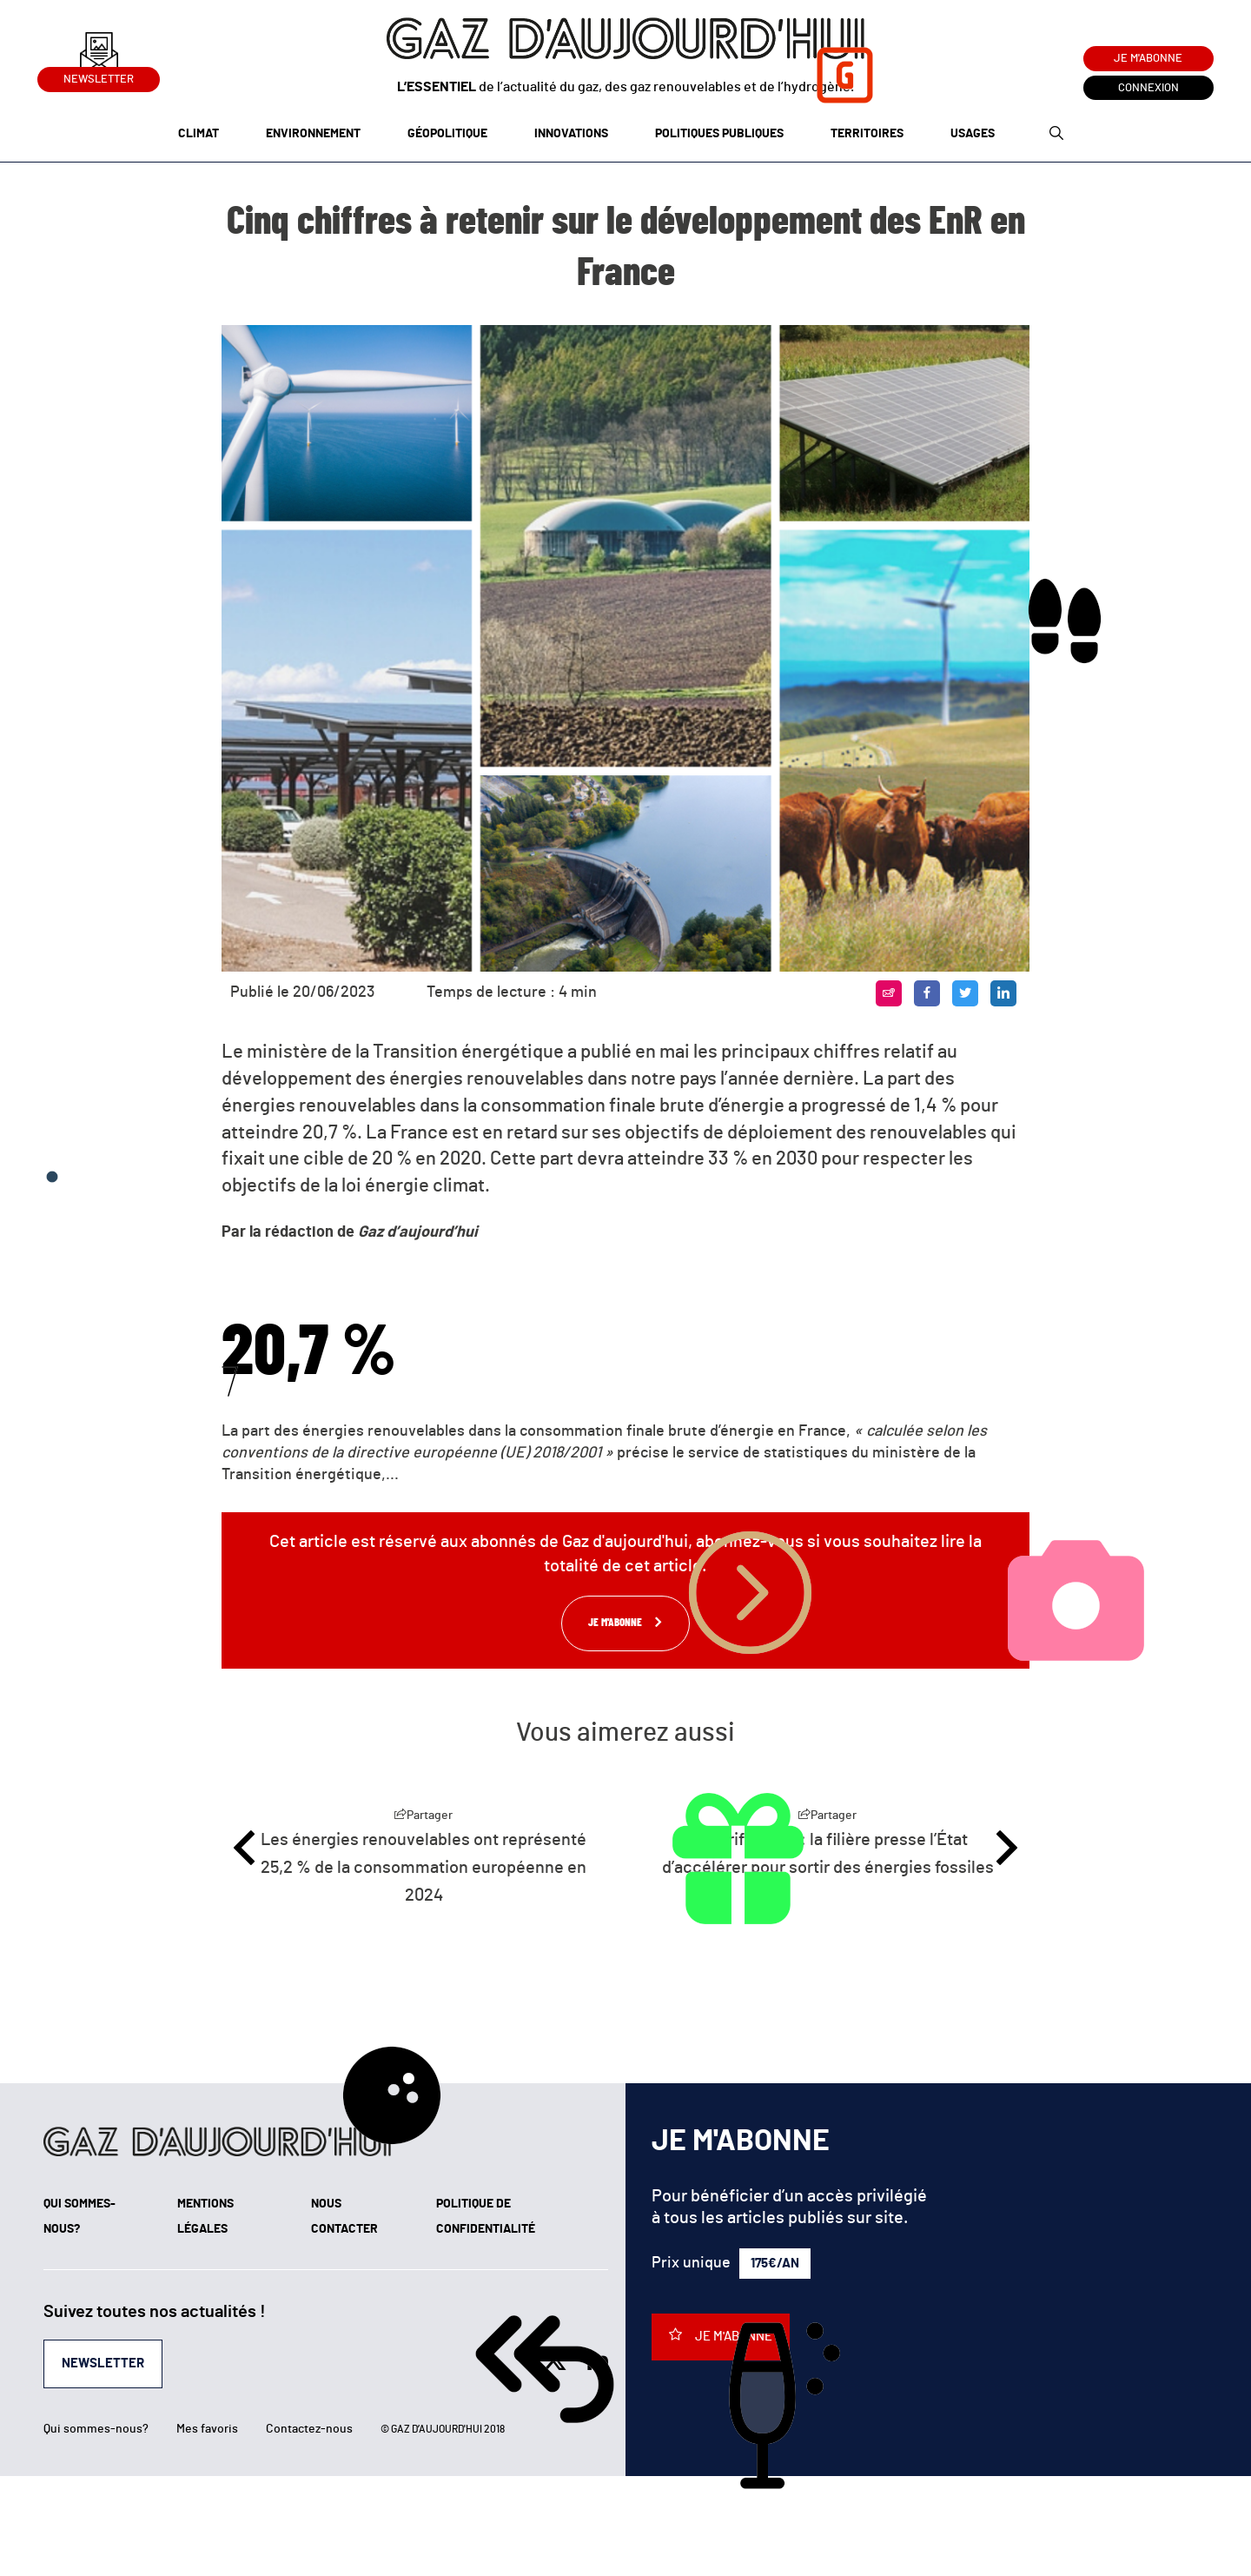 The height and width of the screenshot is (2576, 1251). Describe the element at coordinates (1076, 1603) in the screenshot. I see `take a photo` at that location.